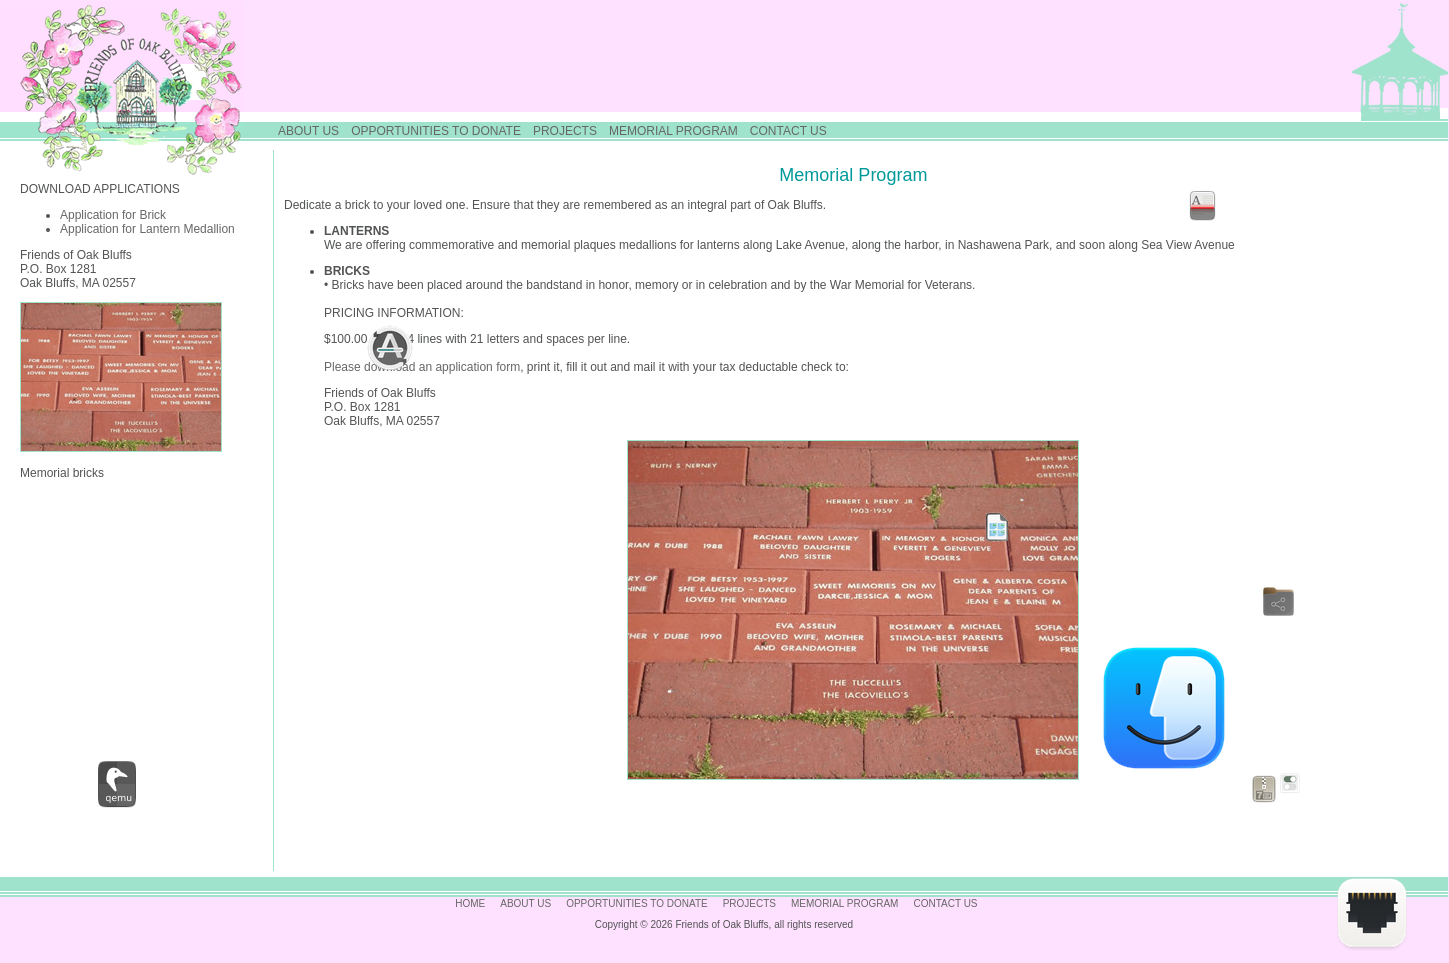  I want to click on a 7z compressed archive file, so click(1264, 789).